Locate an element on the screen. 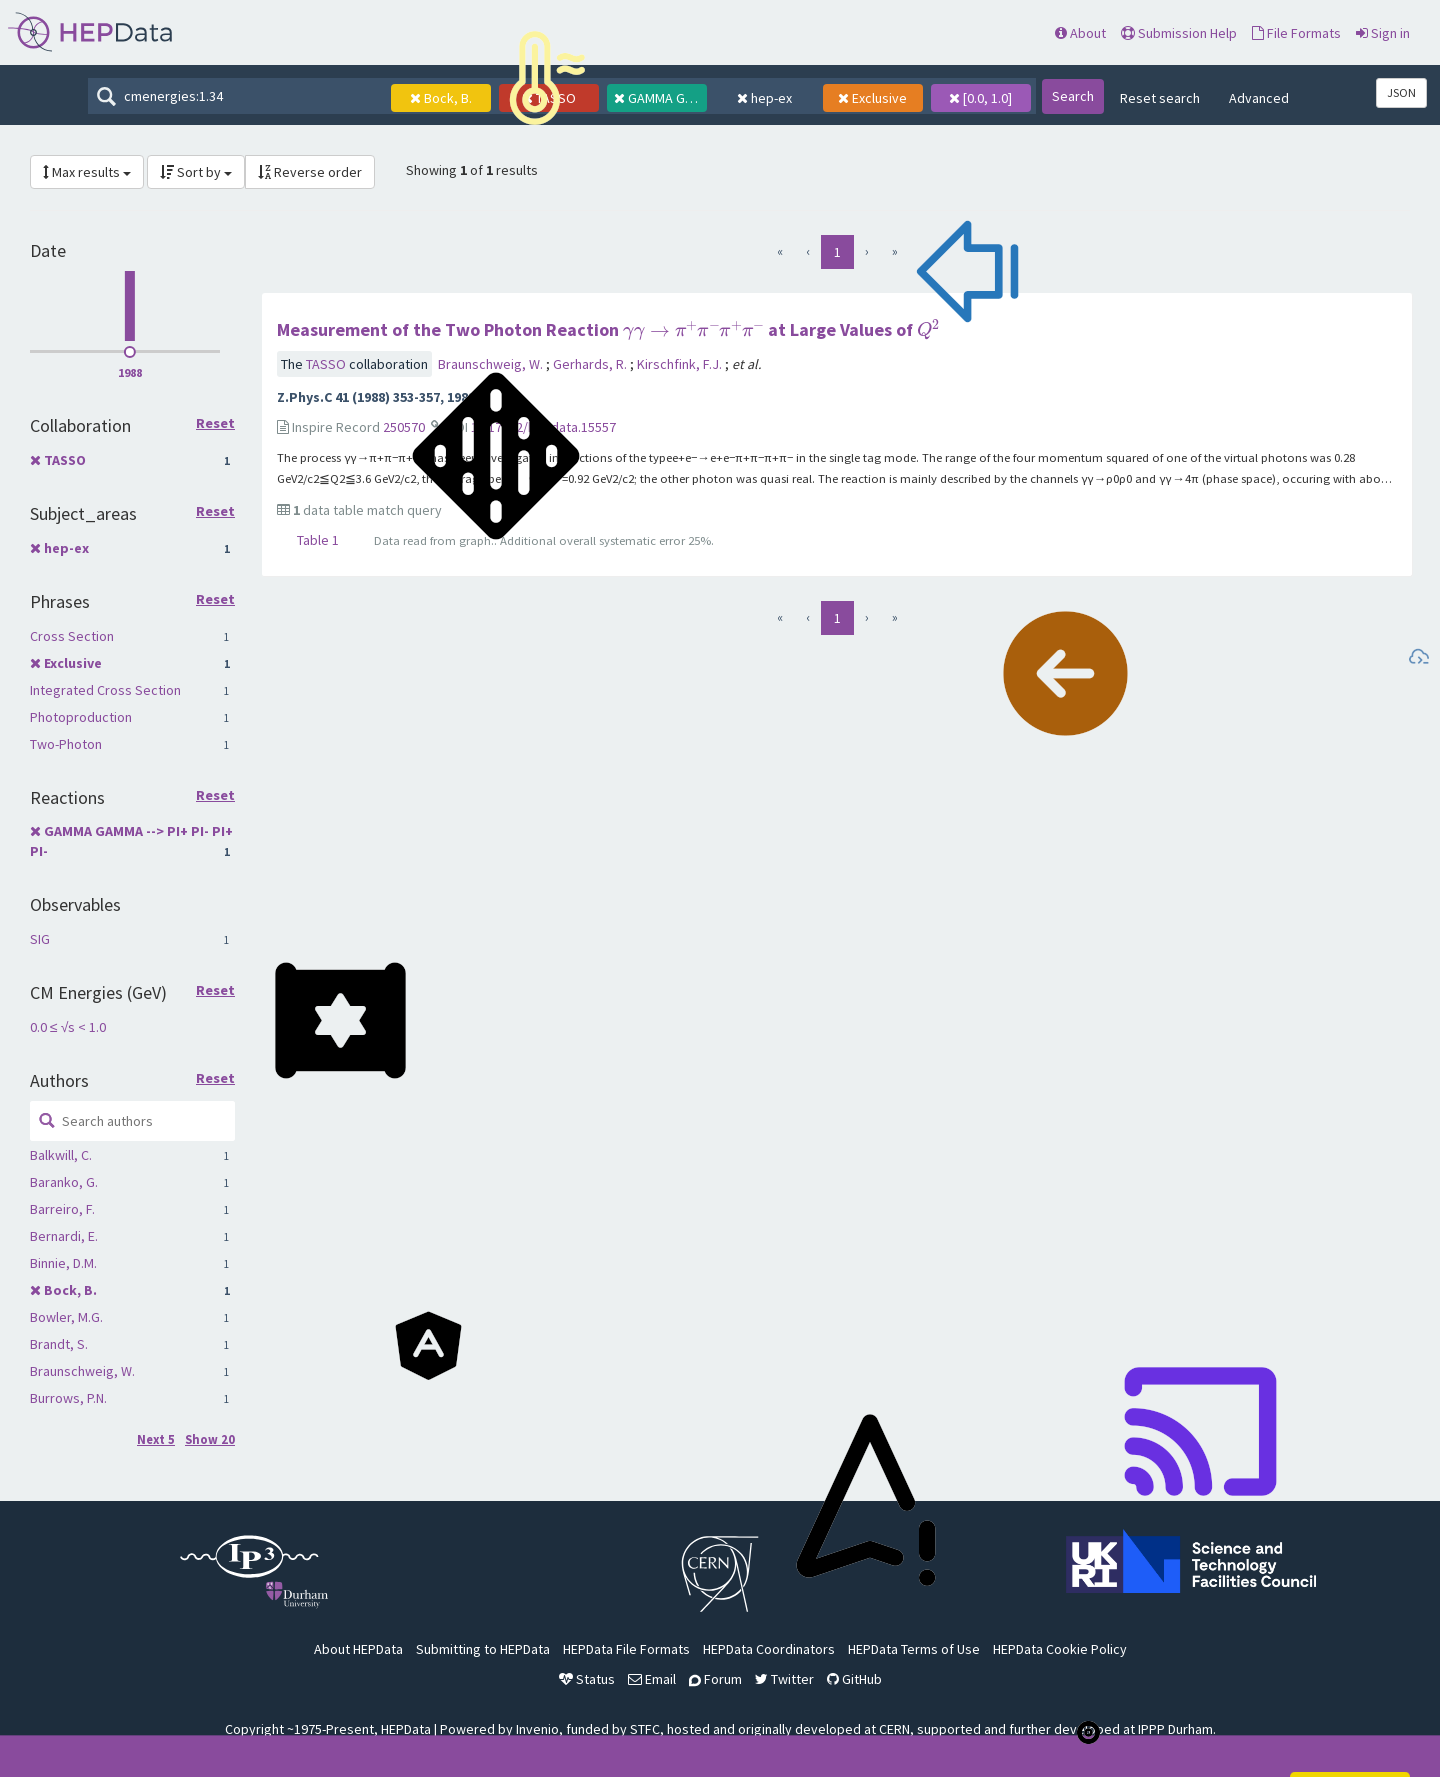  cast your screen to another device is located at coordinates (1200, 1431).